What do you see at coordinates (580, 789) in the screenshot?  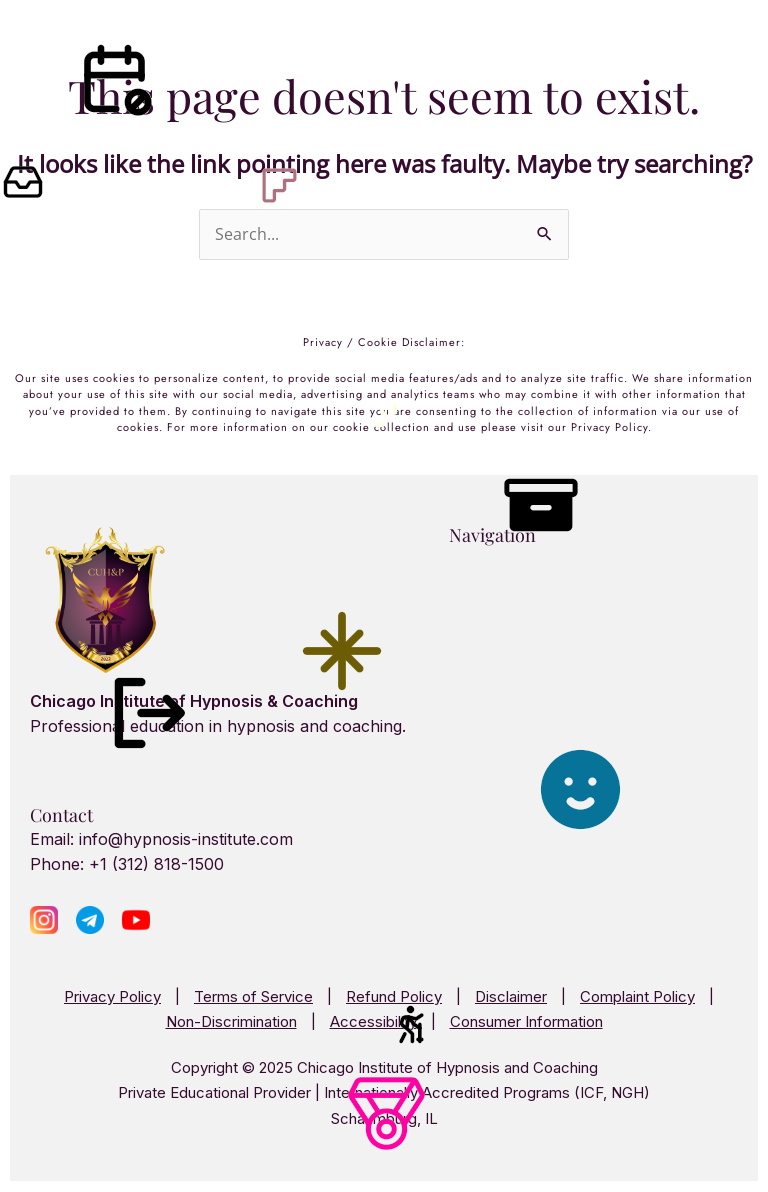 I see `add a reaction or emoji to a message` at bounding box center [580, 789].